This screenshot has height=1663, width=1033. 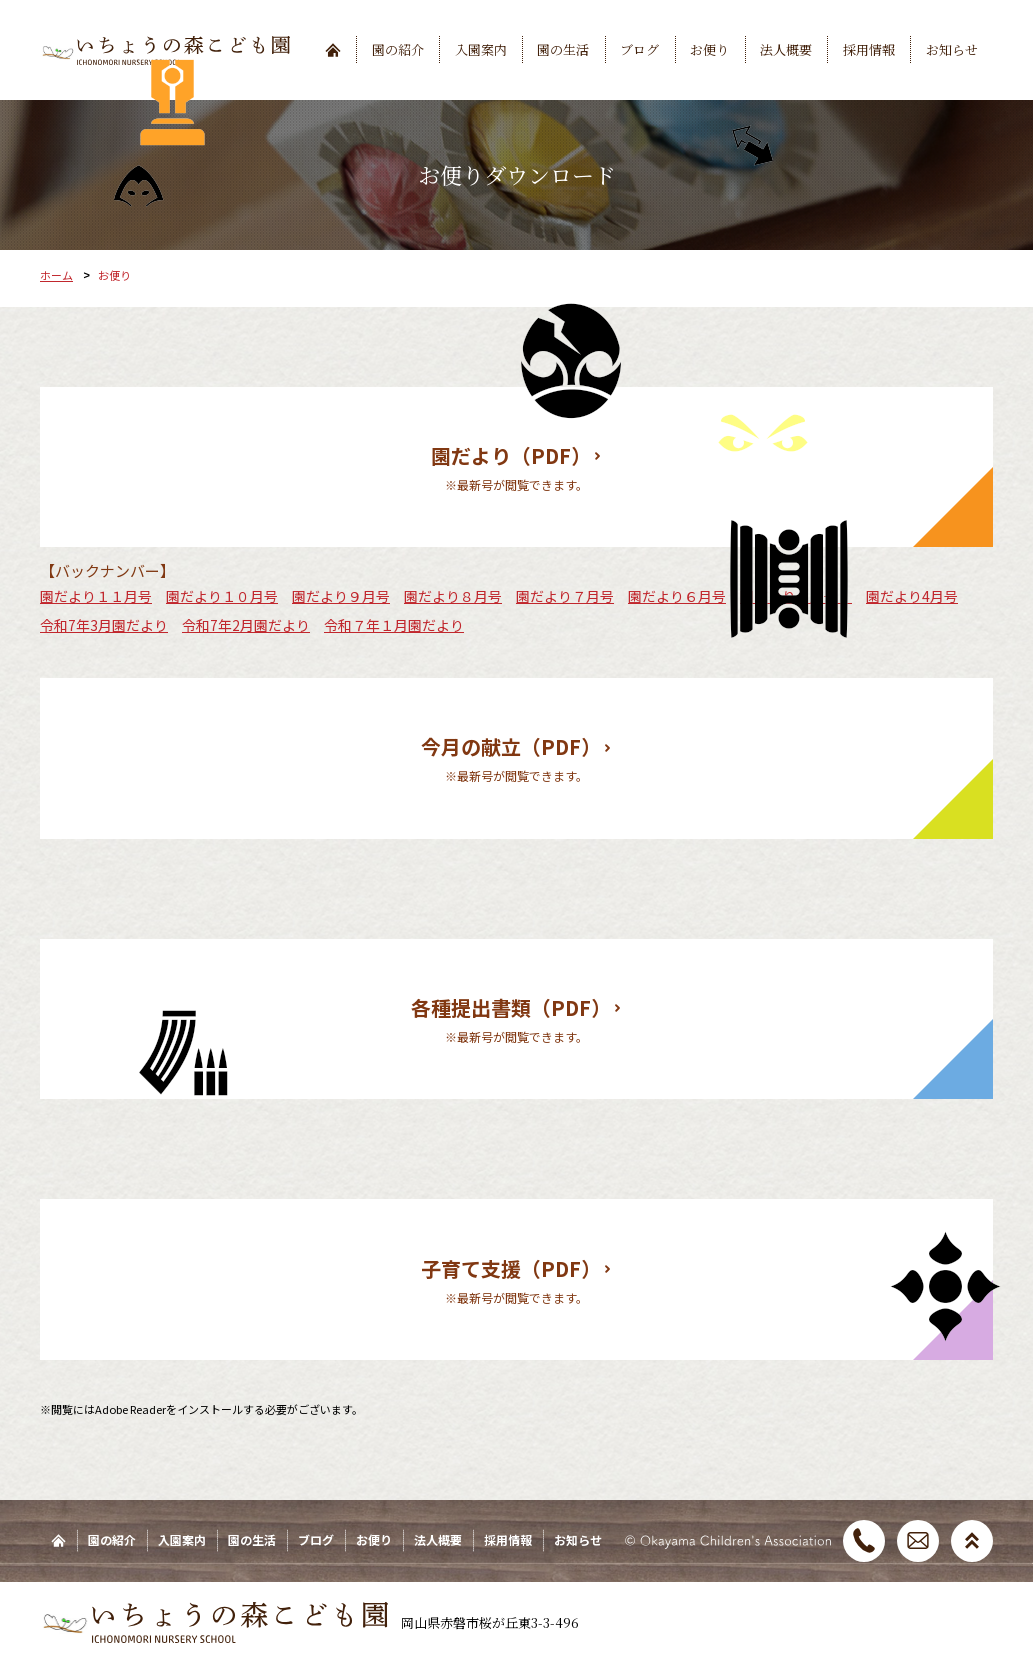 I want to click on ammunition or magazine inventory in a game, so click(x=183, y=1051).